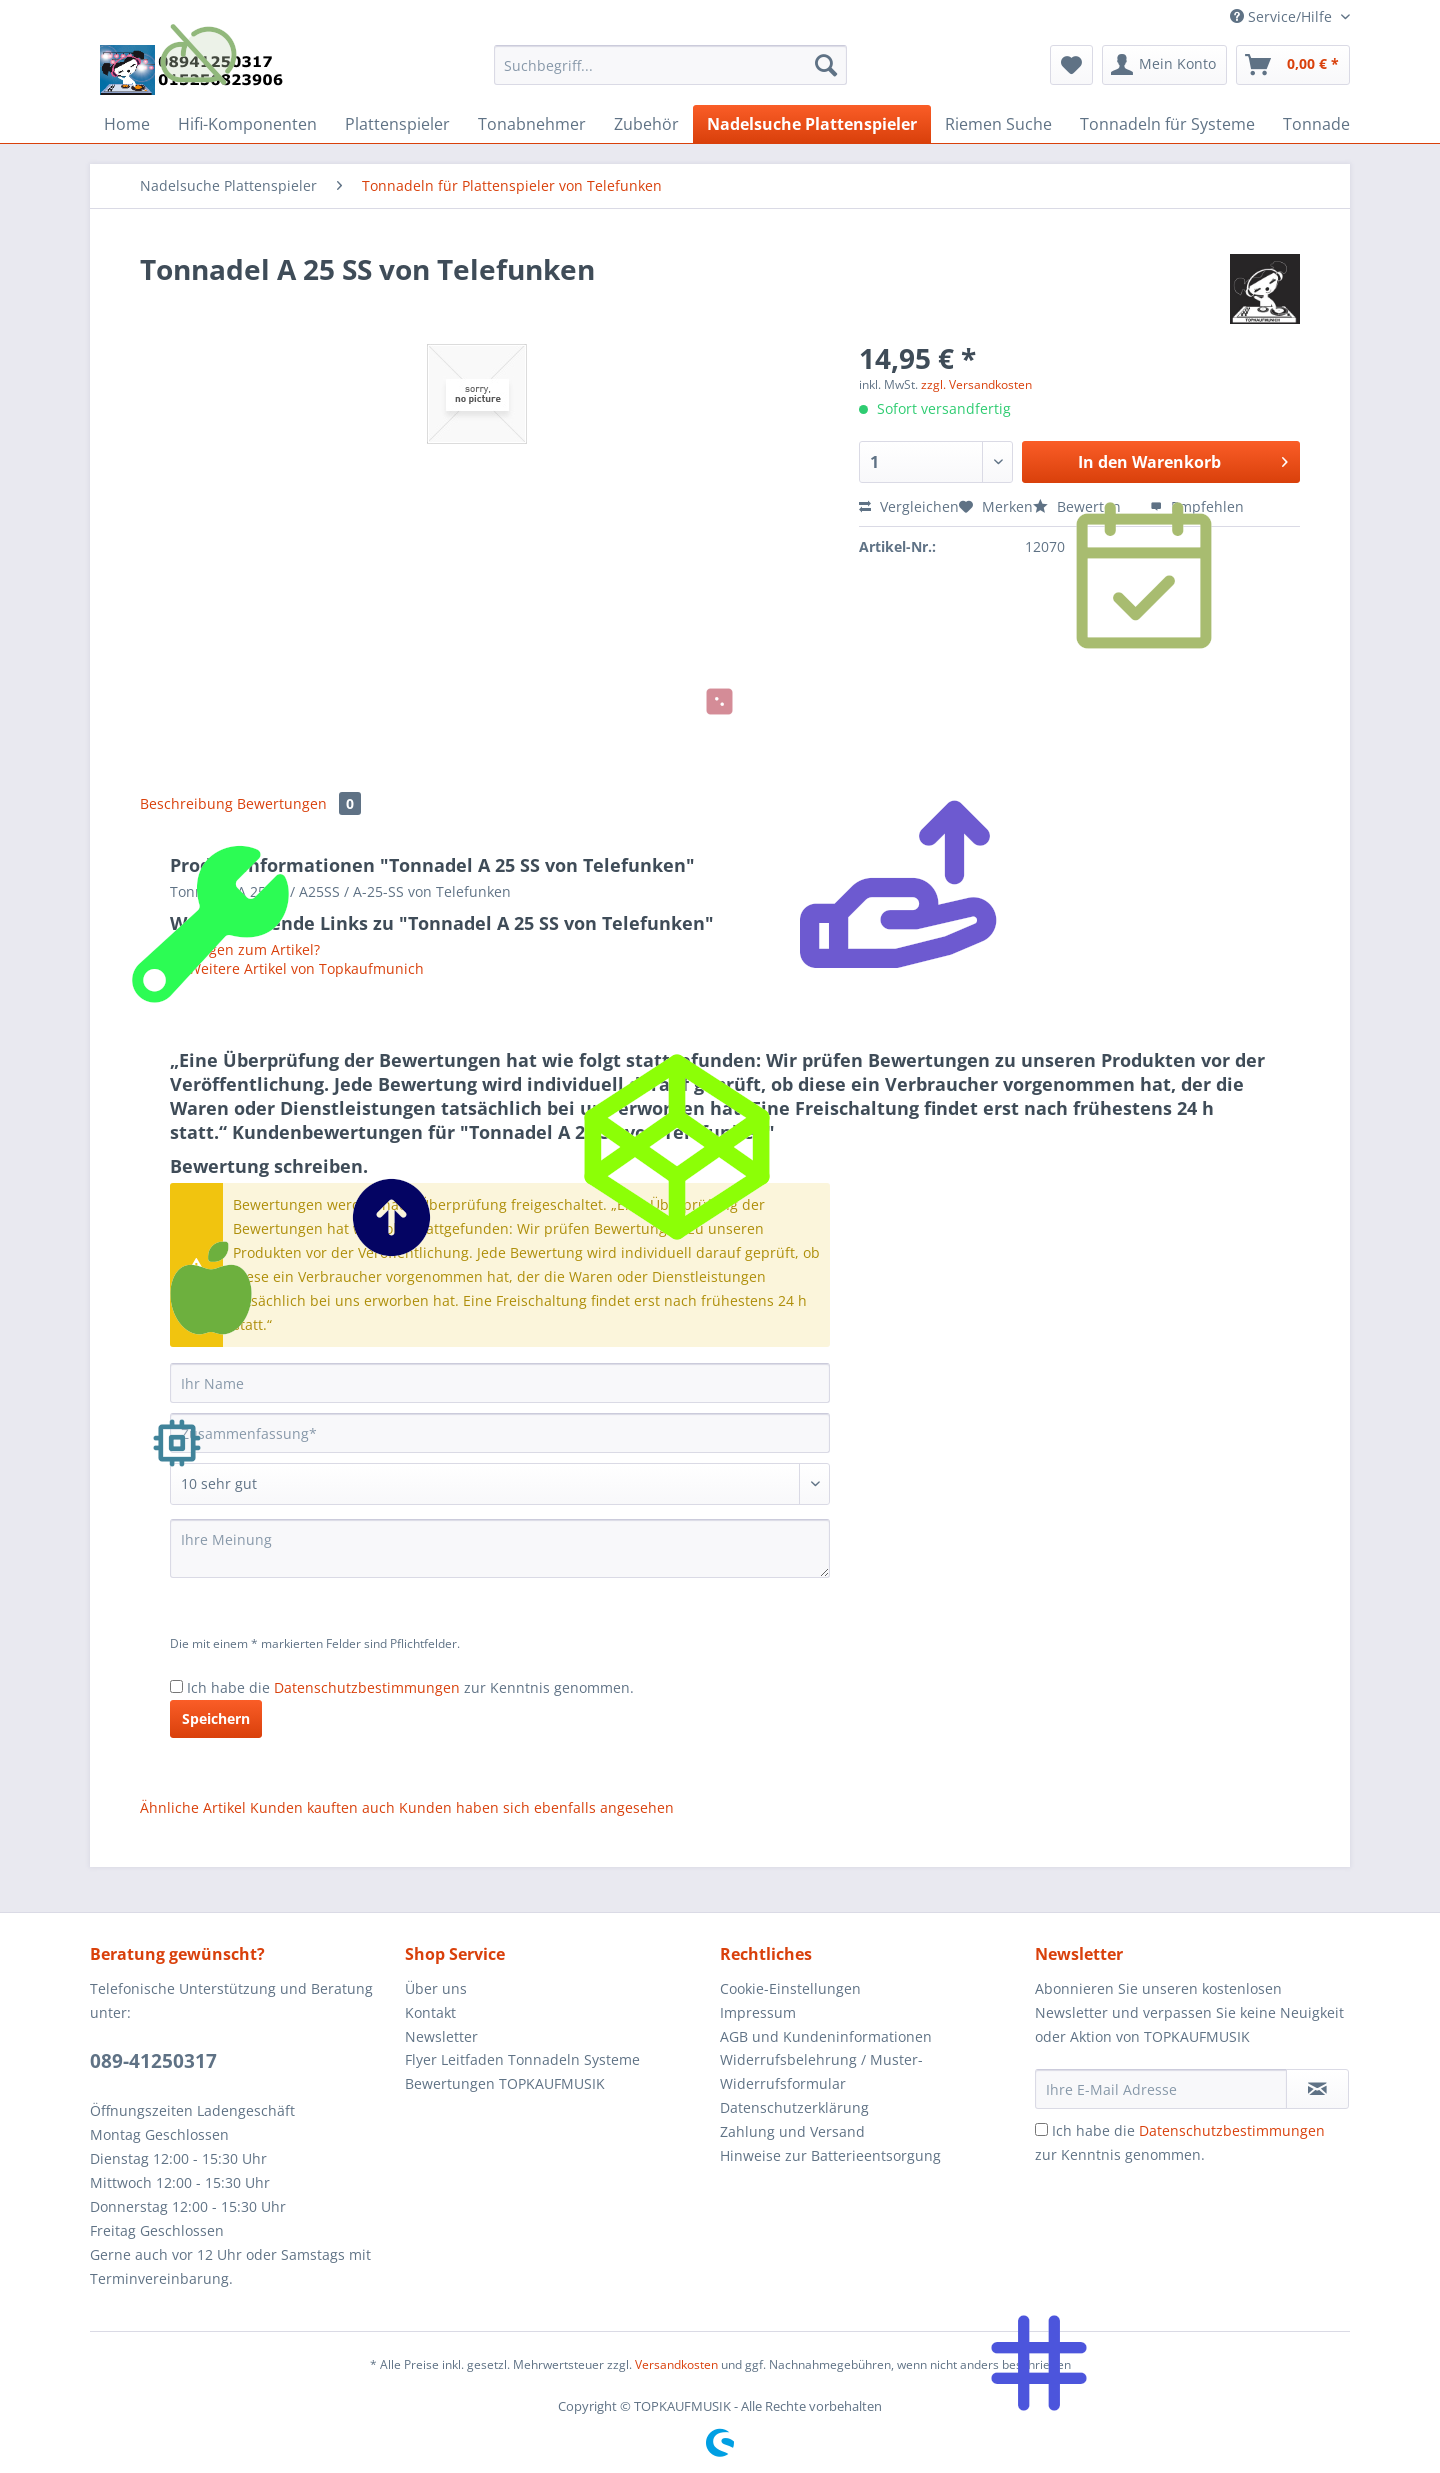 Image resolution: width=1440 pixels, height=2473 pixels. I want to click on upload or send from your device, so click(903, 894).